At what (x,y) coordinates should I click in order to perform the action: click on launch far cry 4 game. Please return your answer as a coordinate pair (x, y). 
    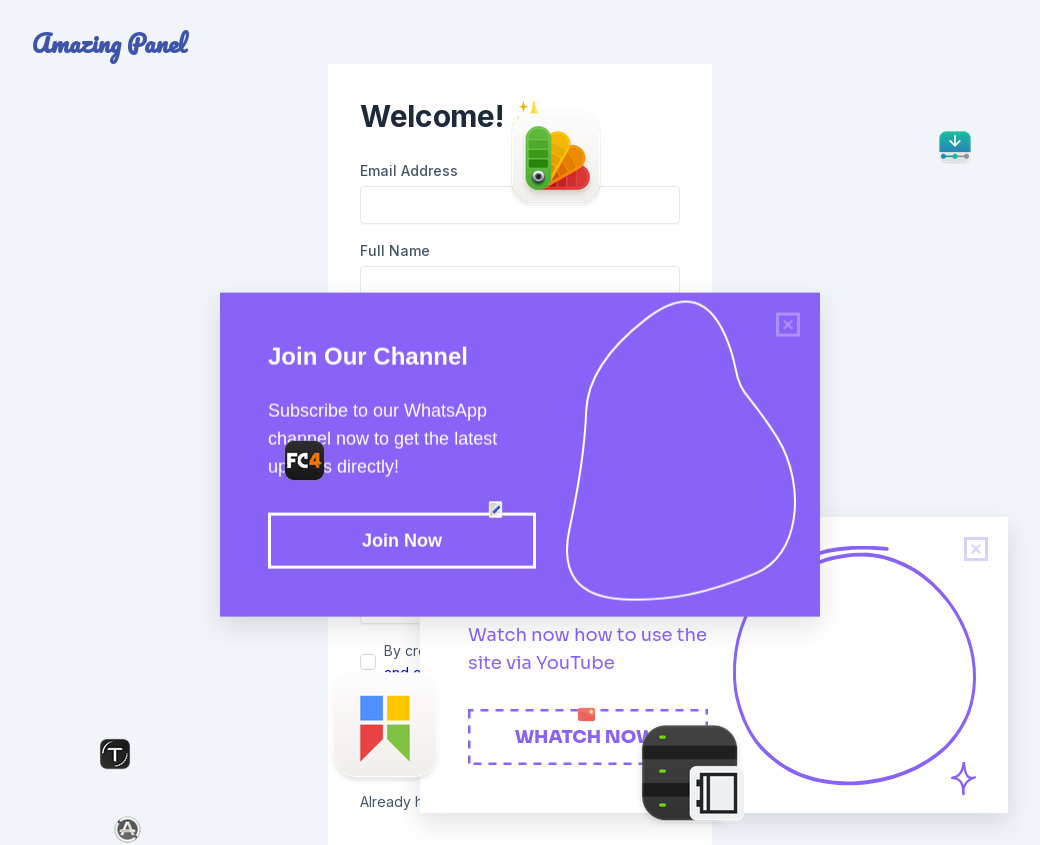
    Looking at the image, I should click on (304, 460).